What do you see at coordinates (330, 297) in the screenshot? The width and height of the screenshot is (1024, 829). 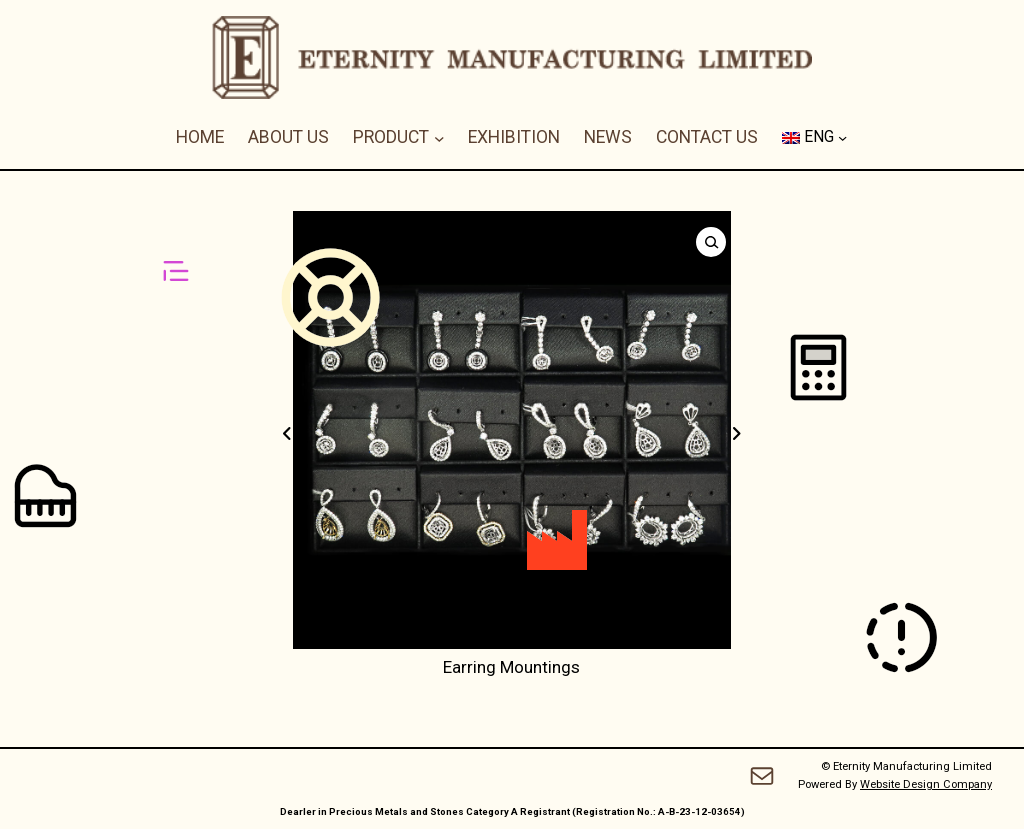 I see `access help or support` at bounding box center [330, 297].